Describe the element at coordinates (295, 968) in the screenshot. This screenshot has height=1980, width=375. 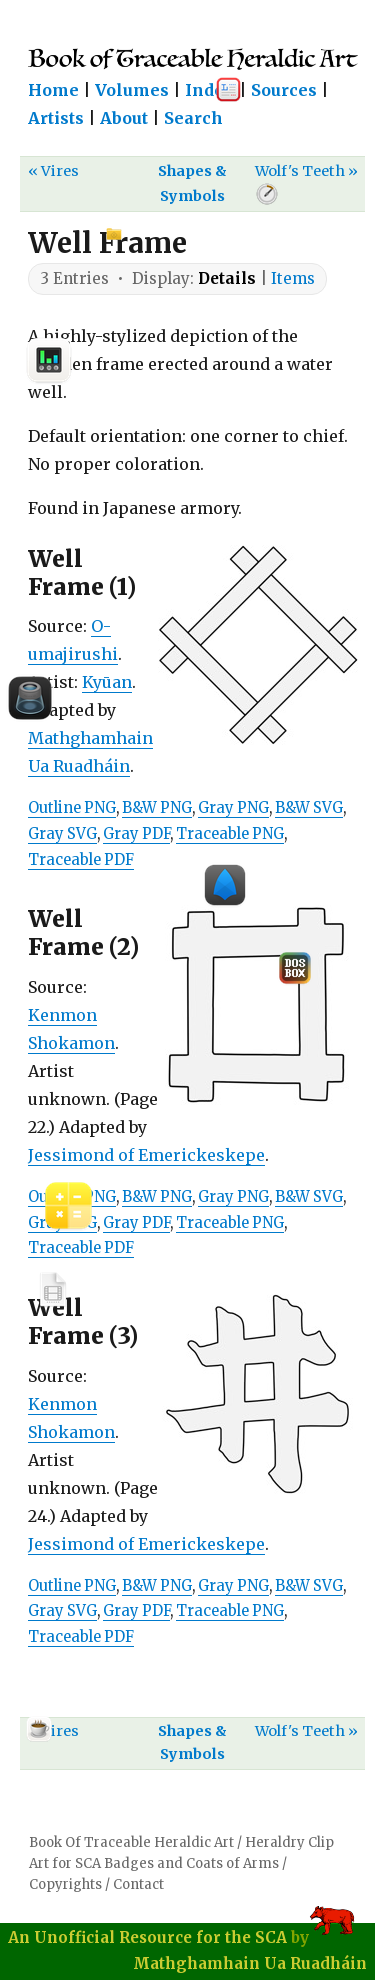
I see `launch DOSBox Staging emulator` at that location.